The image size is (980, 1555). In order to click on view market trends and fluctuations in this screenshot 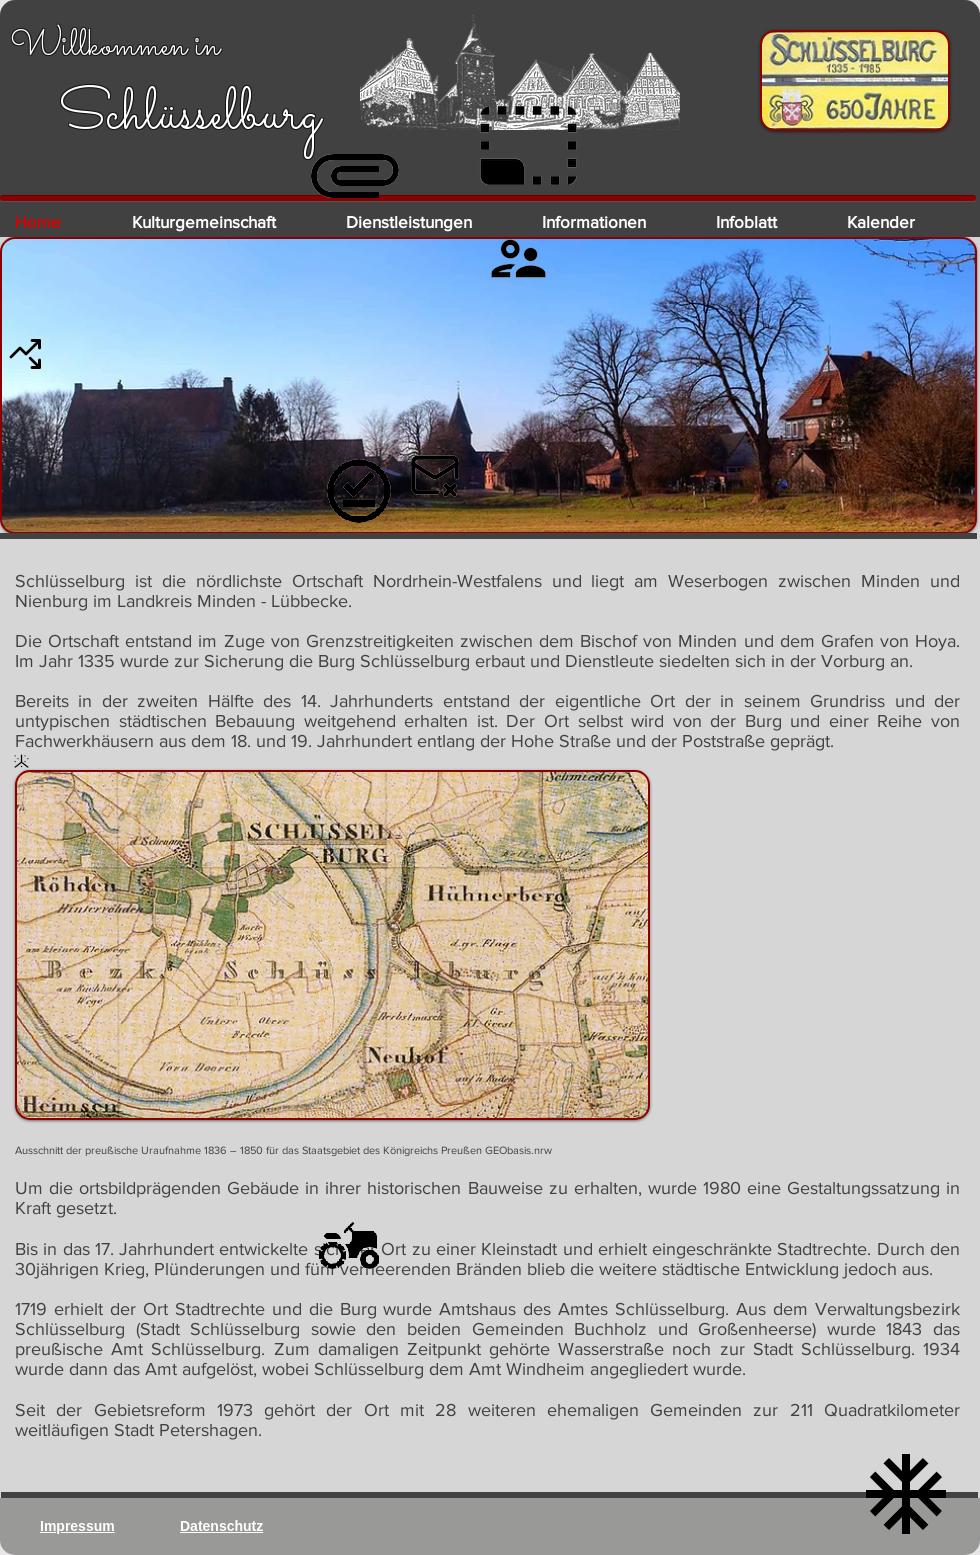, I will do `click(26, 354)`.